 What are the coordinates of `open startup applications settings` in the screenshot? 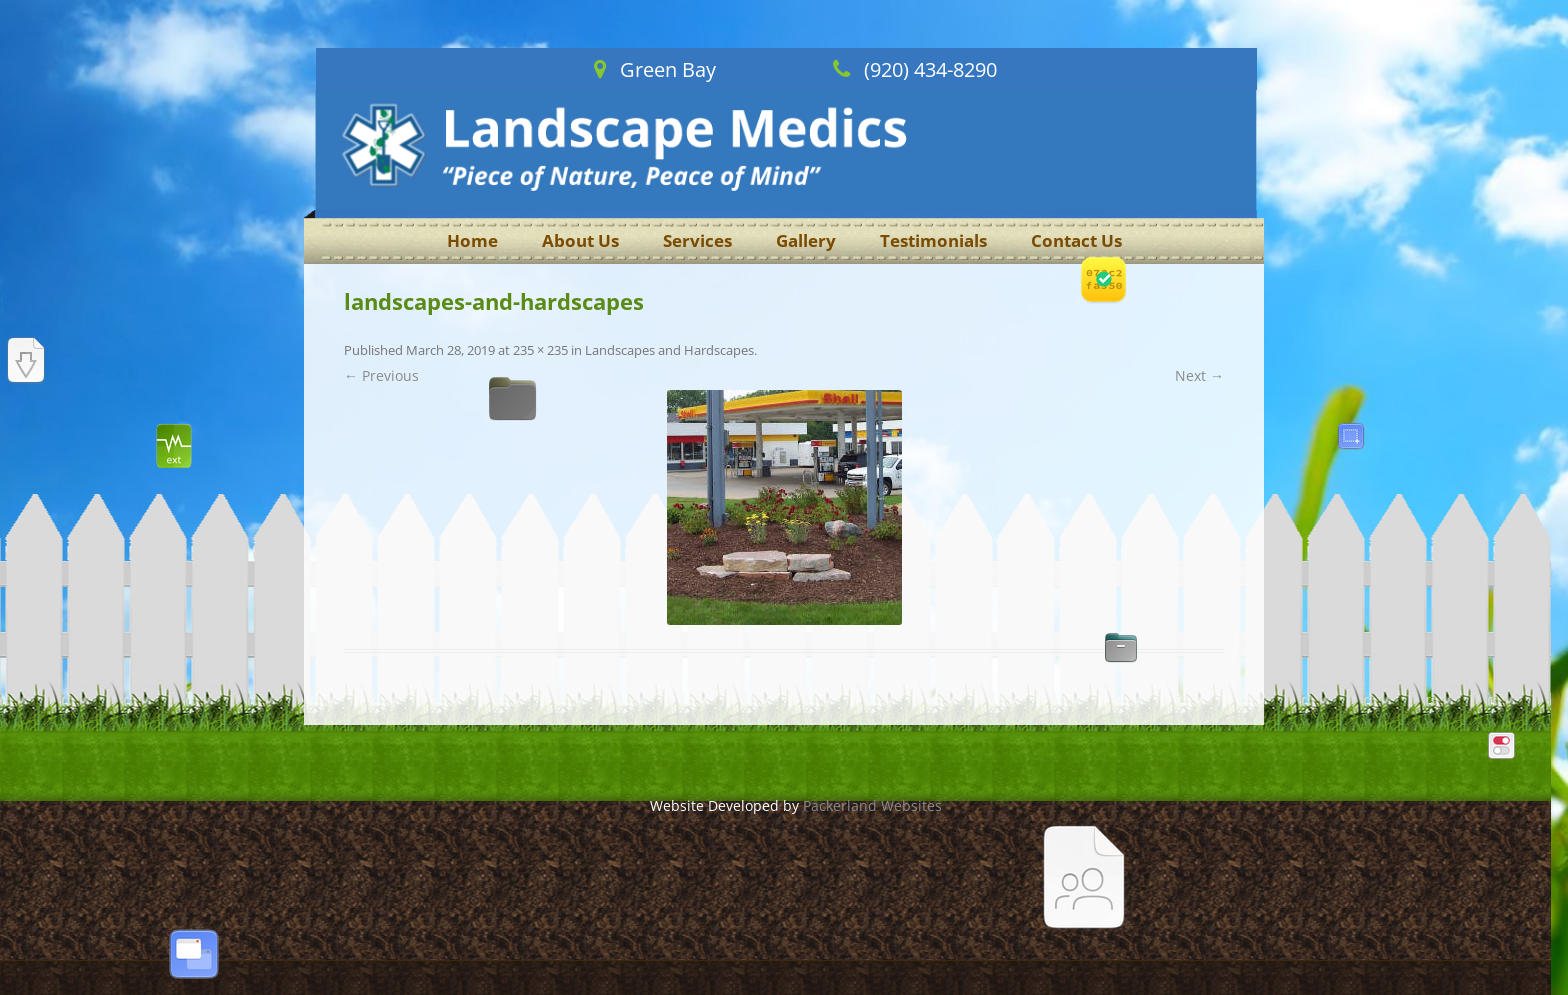 It's located at (194, 954).